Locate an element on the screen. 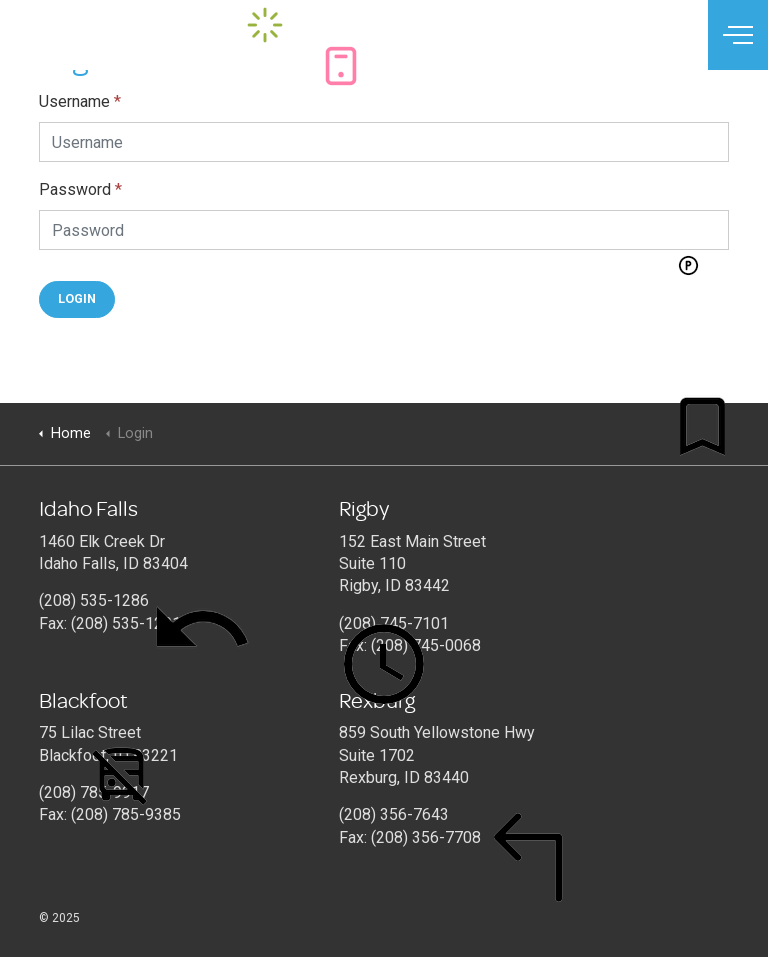 This screenshot has height=957, width=768. go back to previous screen is located at coordinates (531, 857).